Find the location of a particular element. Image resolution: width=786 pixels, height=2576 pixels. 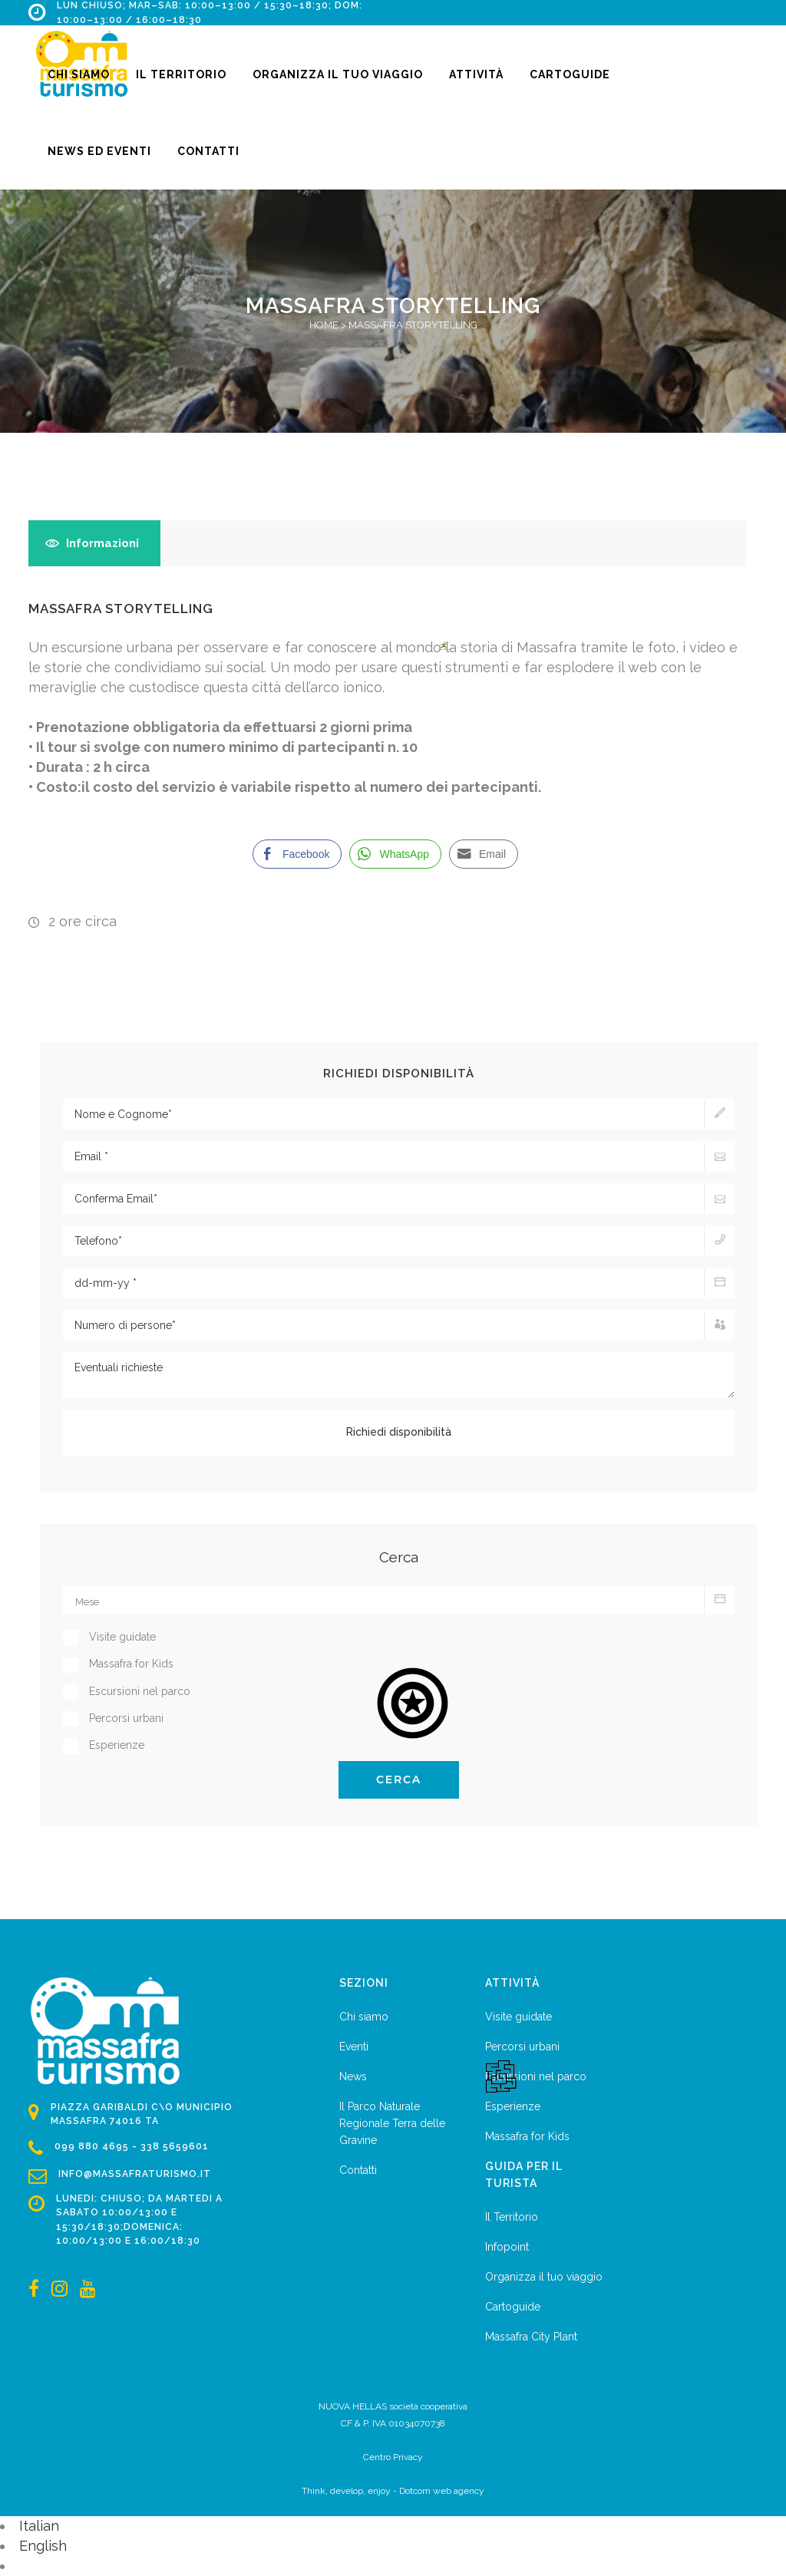

access fencing sports content or activities is located at coordinates (444, 645).